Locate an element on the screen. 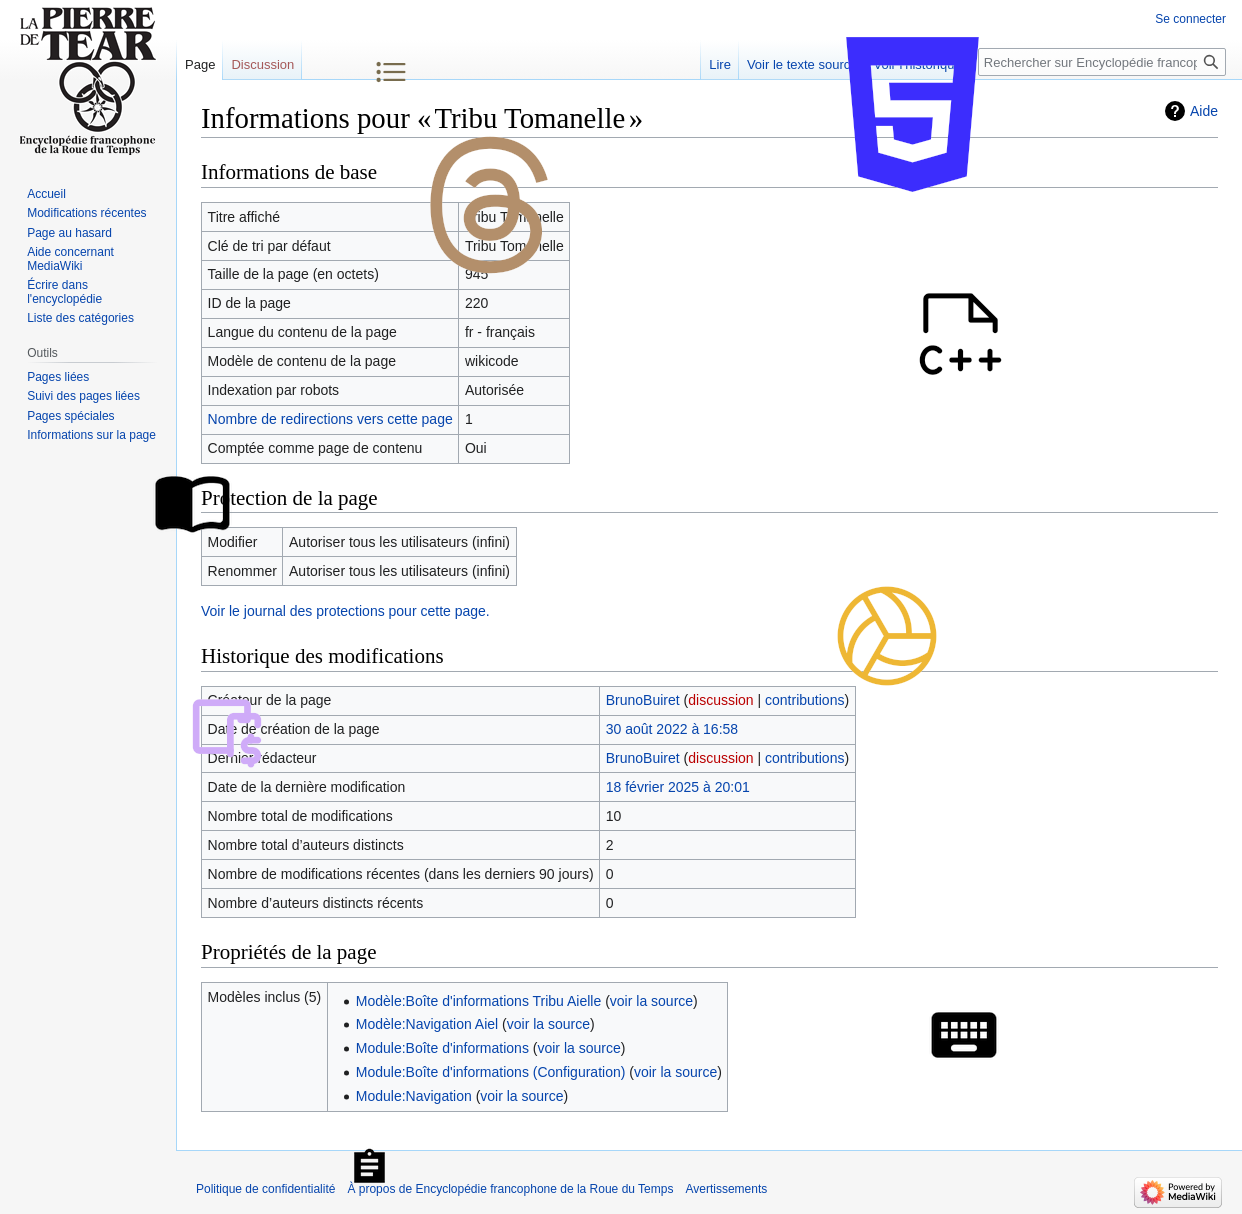  a C++ source code file is located at coordinates (960, 337).